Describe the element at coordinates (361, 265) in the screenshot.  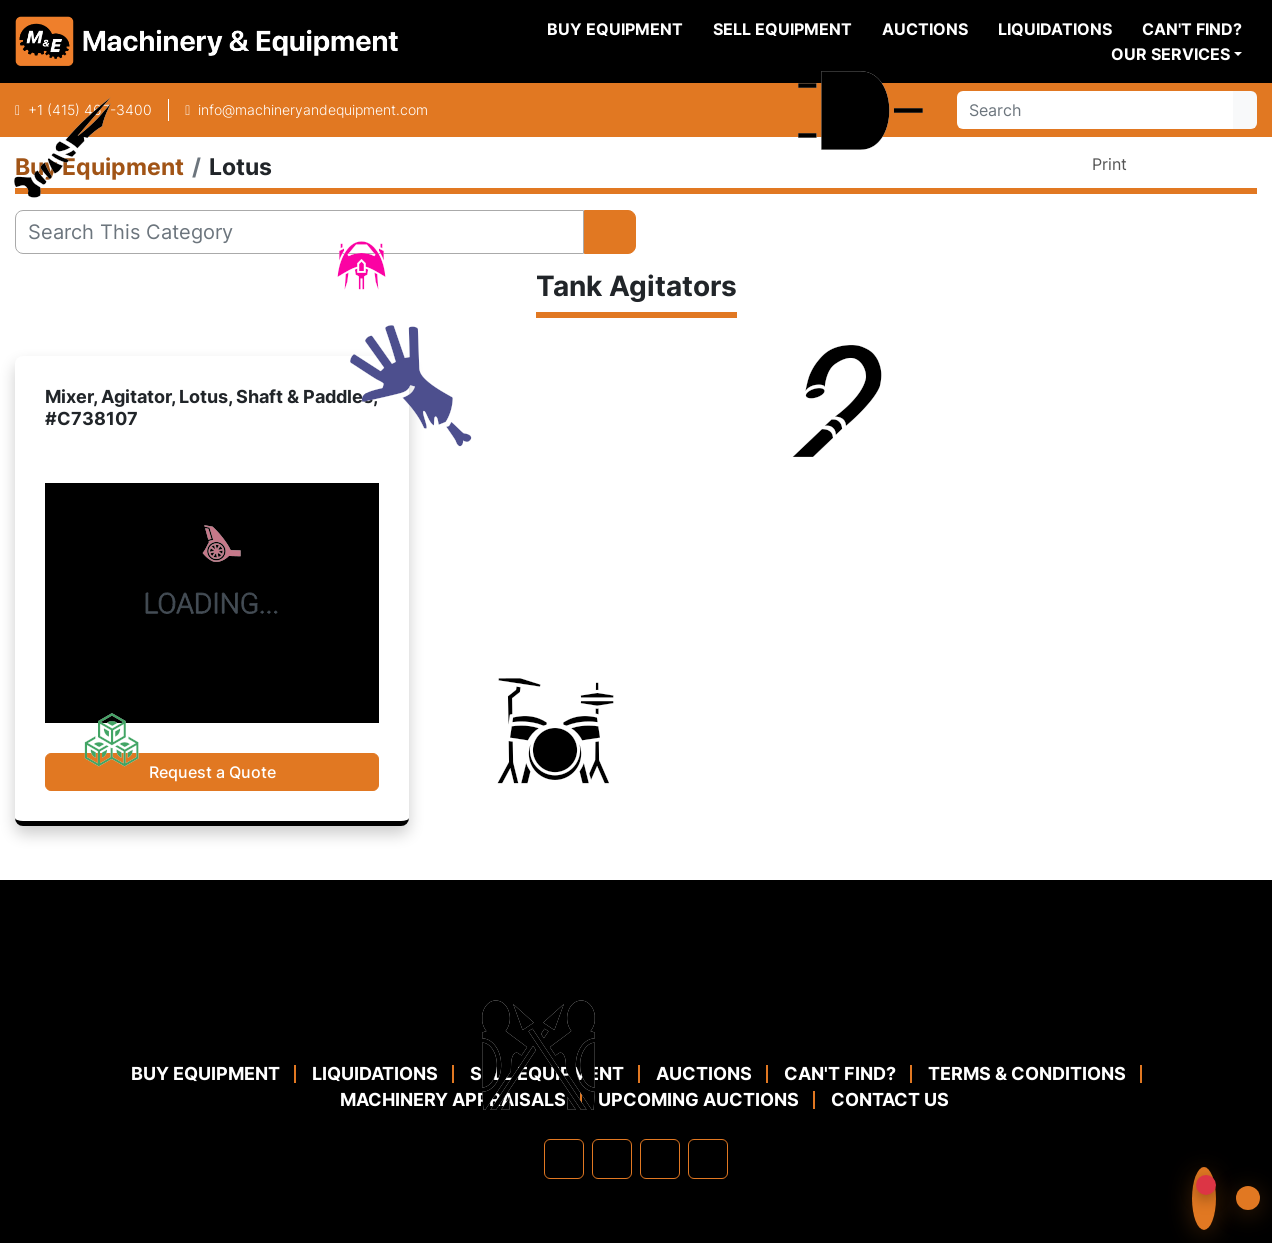
I see `select interceptor ship class` at that location.